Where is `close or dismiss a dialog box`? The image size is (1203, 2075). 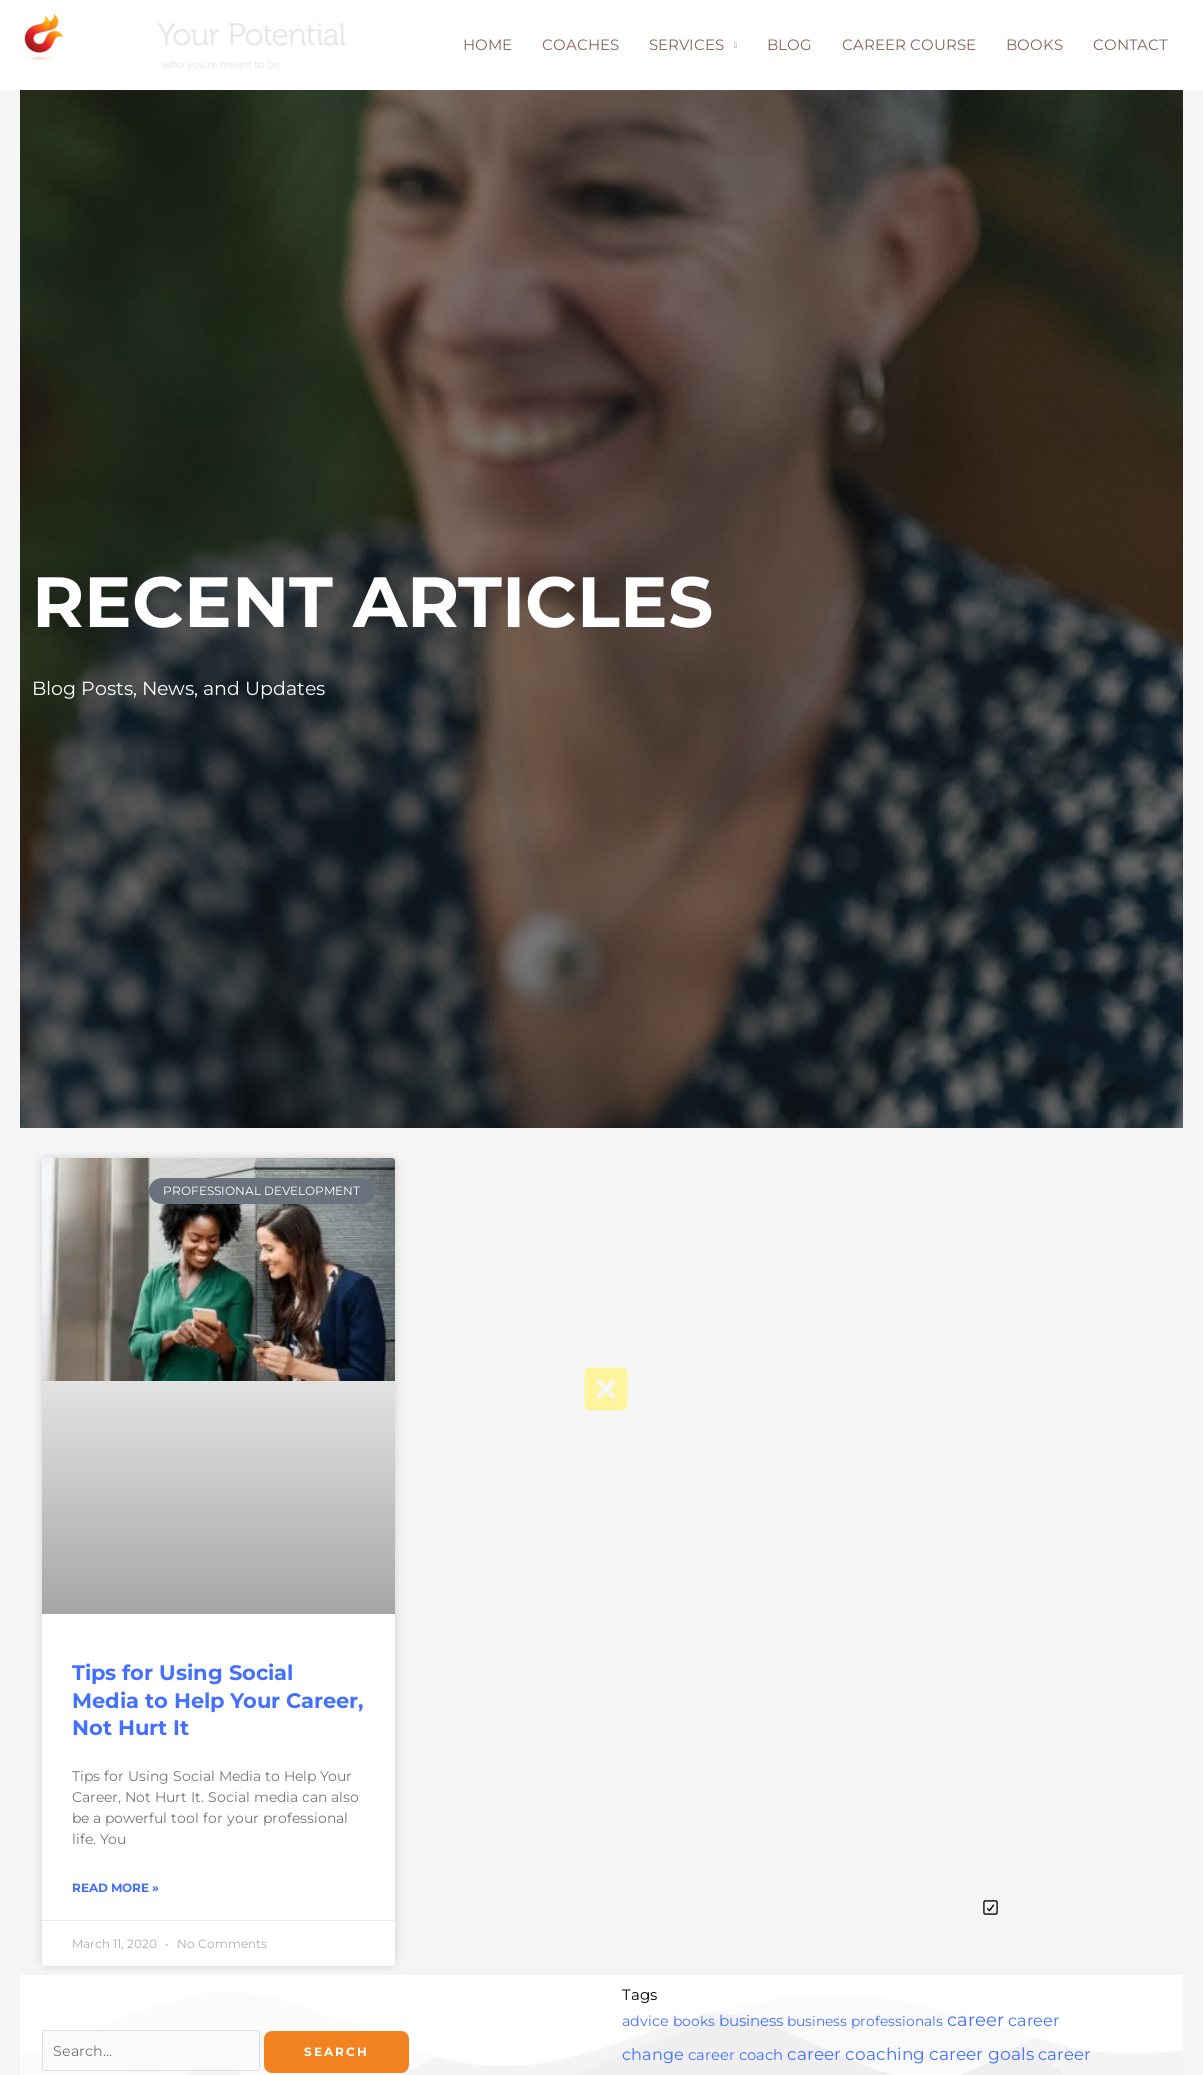
close or dismiss a dialog box is located at coordinates (606, 1389).